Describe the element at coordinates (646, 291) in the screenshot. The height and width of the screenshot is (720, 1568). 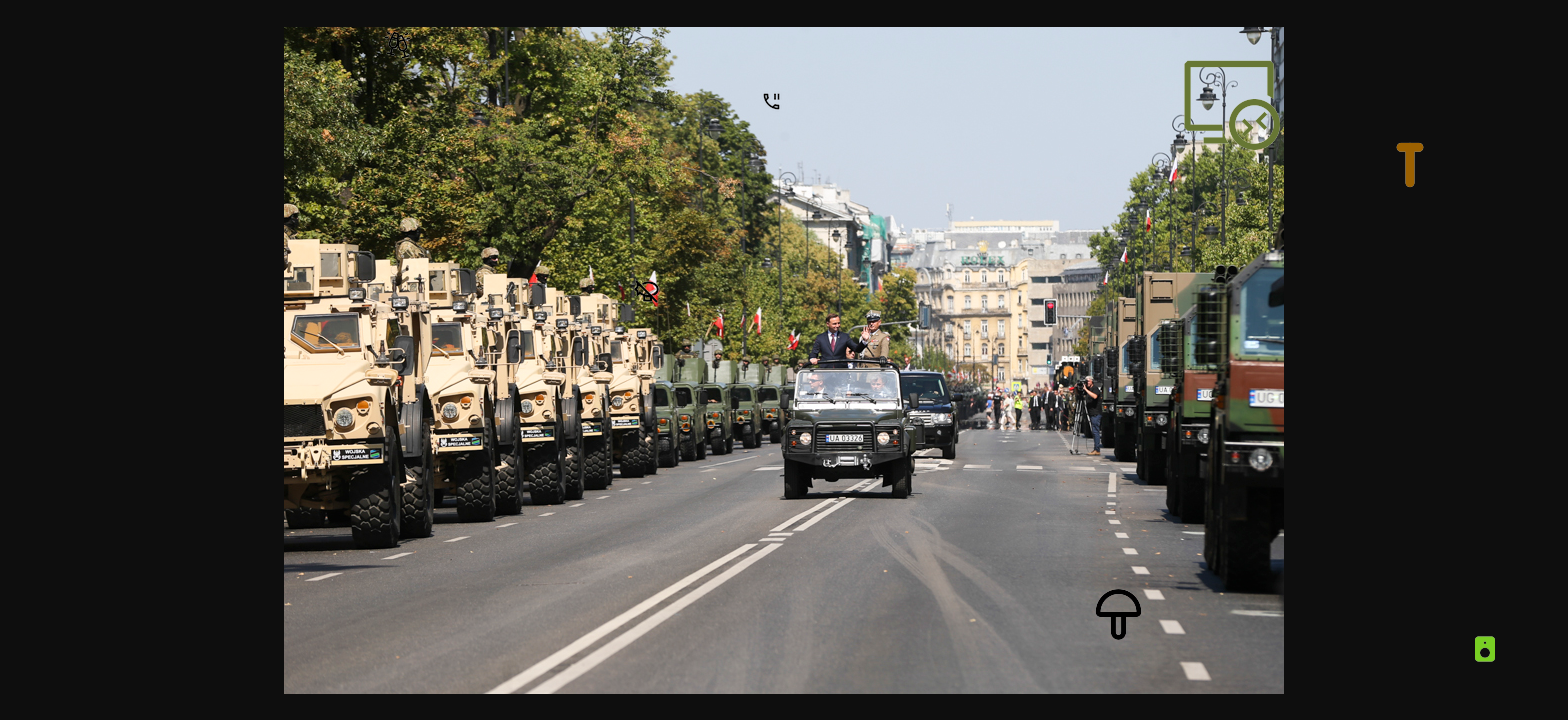
I see `disable airship or blimp tracking` at that location.